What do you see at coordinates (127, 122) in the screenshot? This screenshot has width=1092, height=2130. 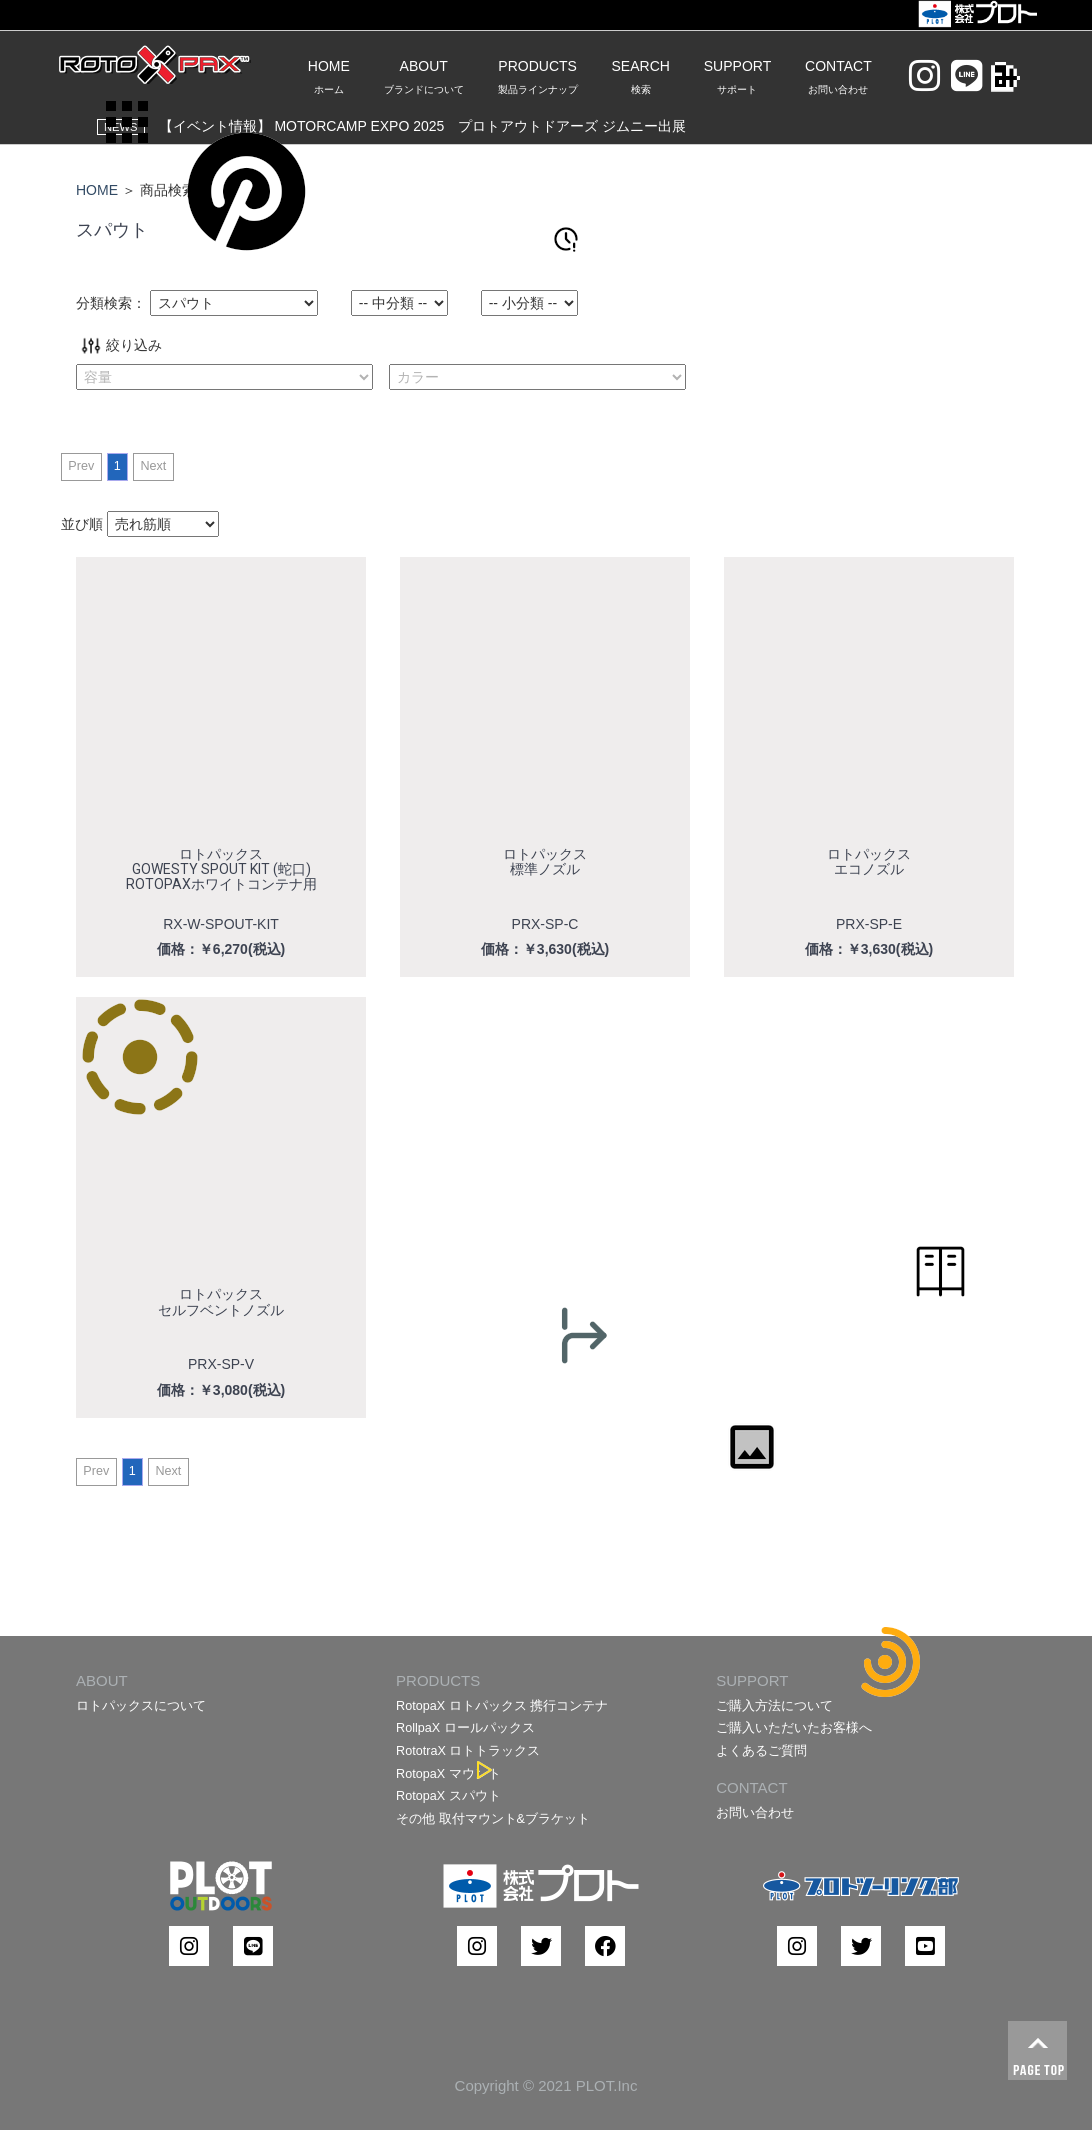 I see `open the app drawer or launcher` at bounding box center [127, 122].